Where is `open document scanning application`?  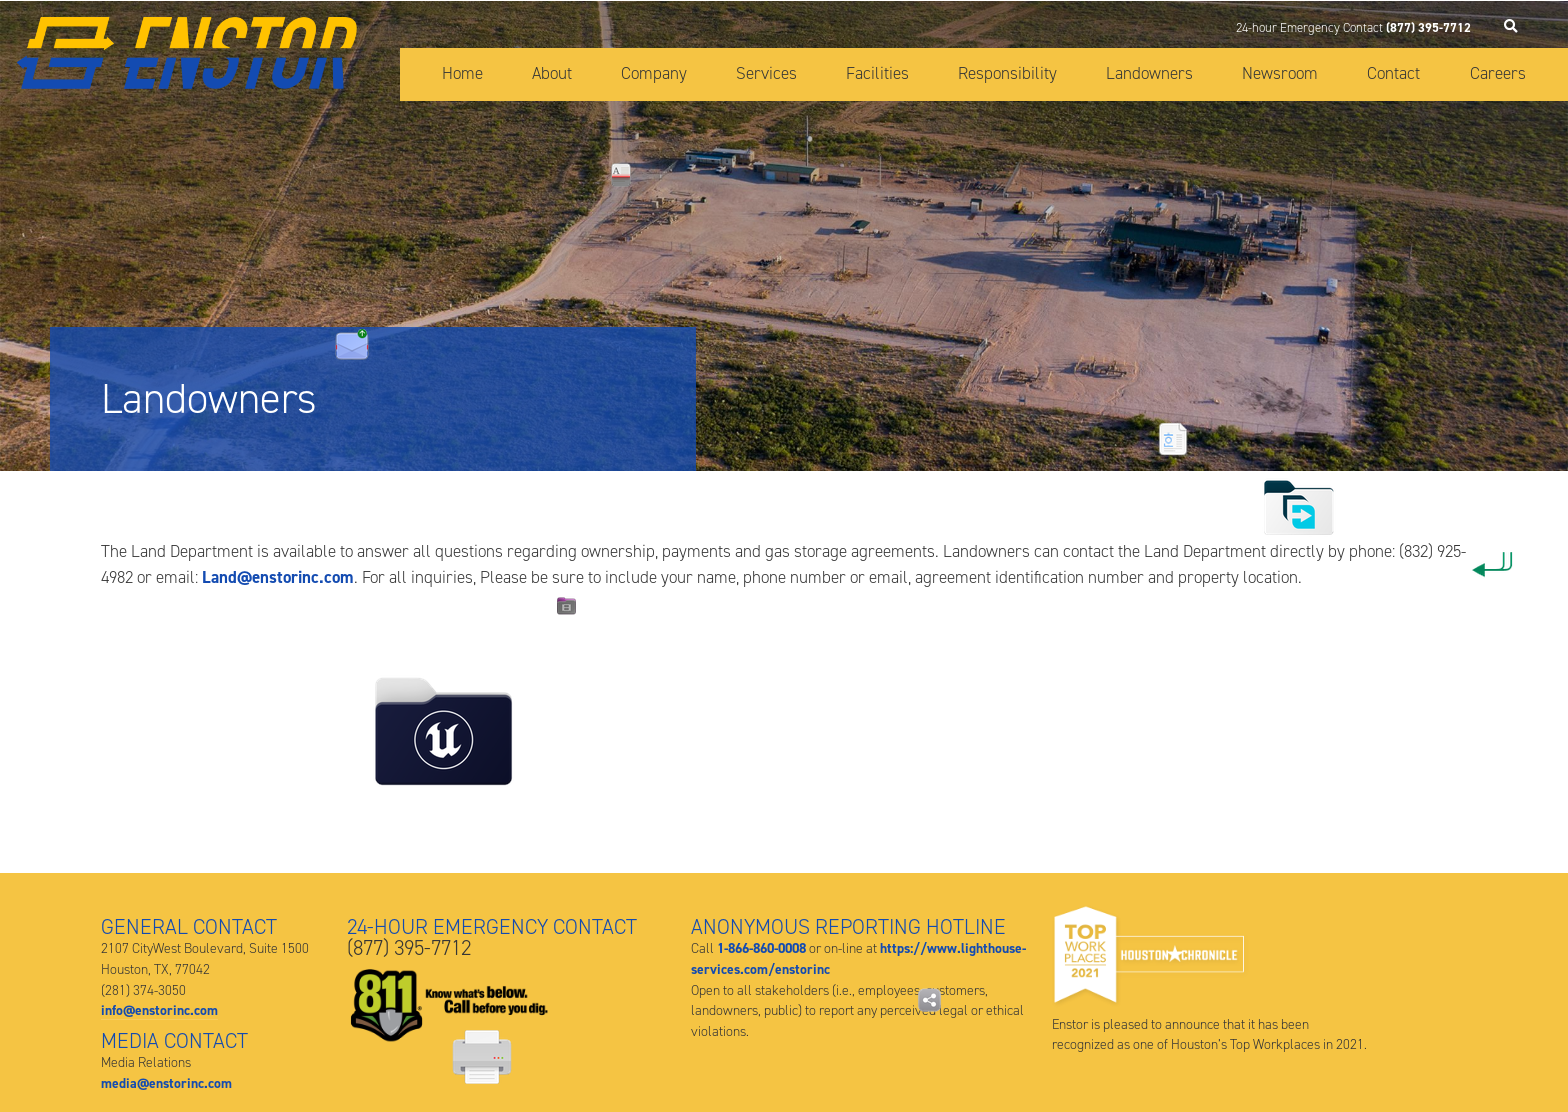 open document scanning application is located at coordinates (621, 175).